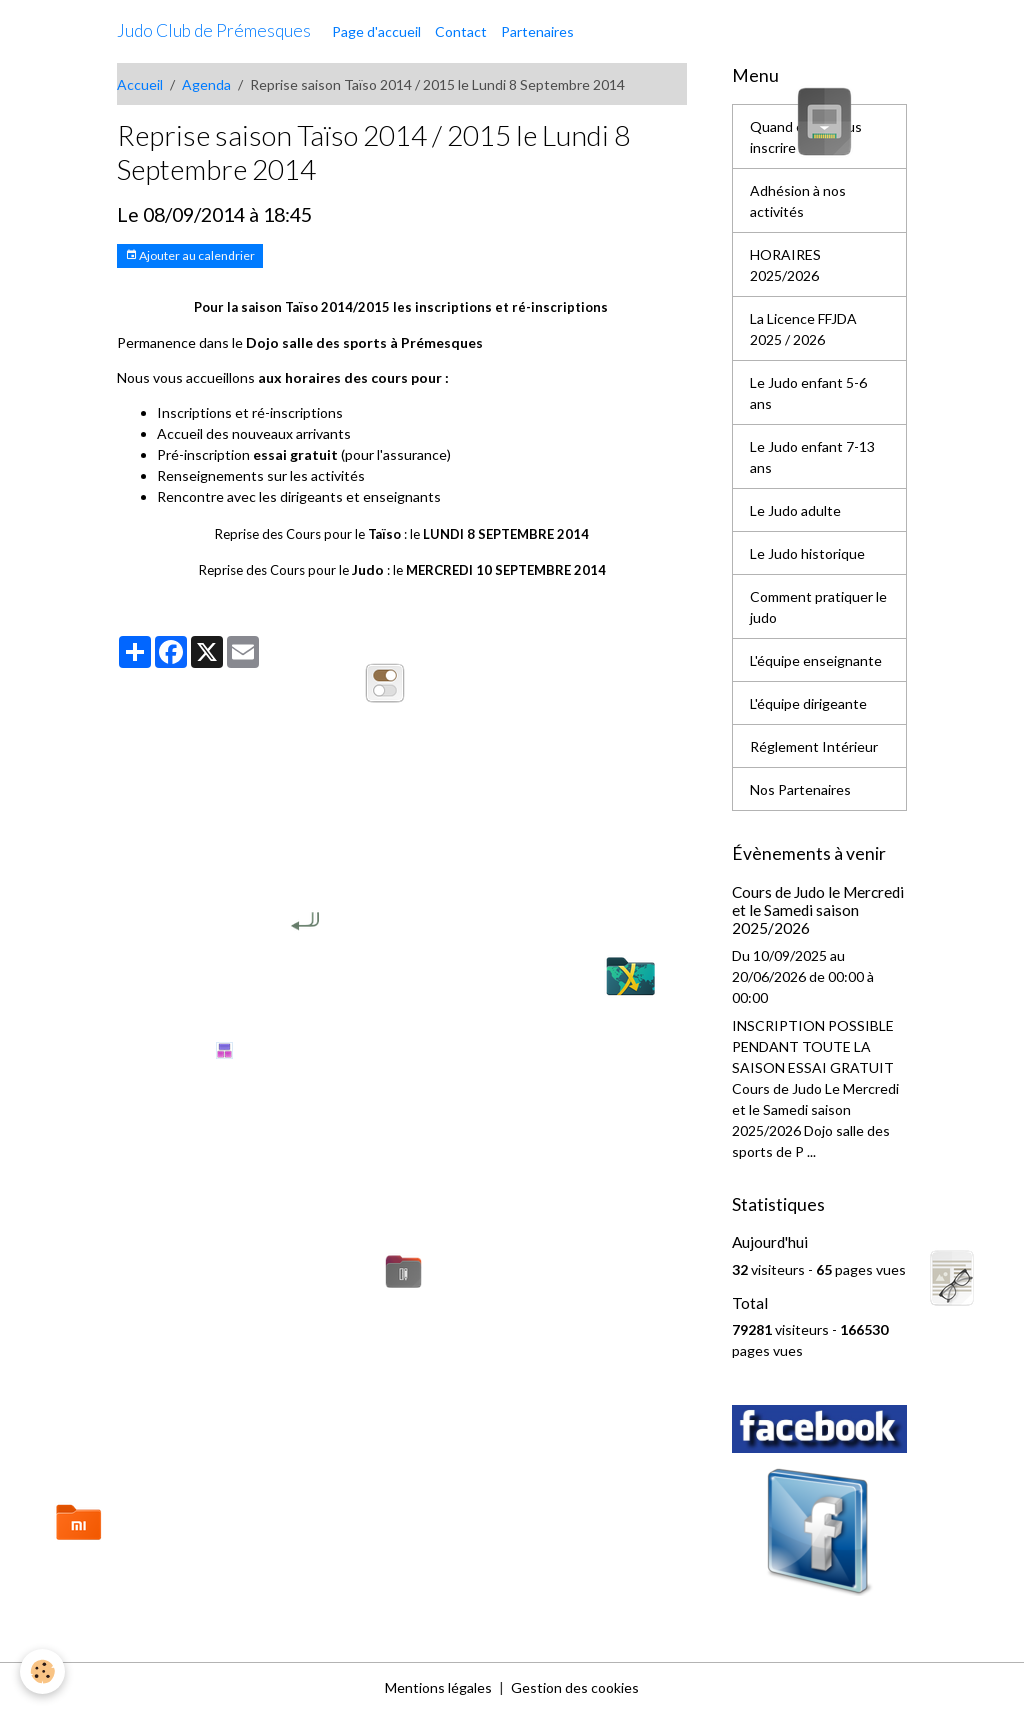  What do you see at coordinates (304, 919) in the screenshot?
I see `reply to all recipients of an email` at bounding box center [304, 919].